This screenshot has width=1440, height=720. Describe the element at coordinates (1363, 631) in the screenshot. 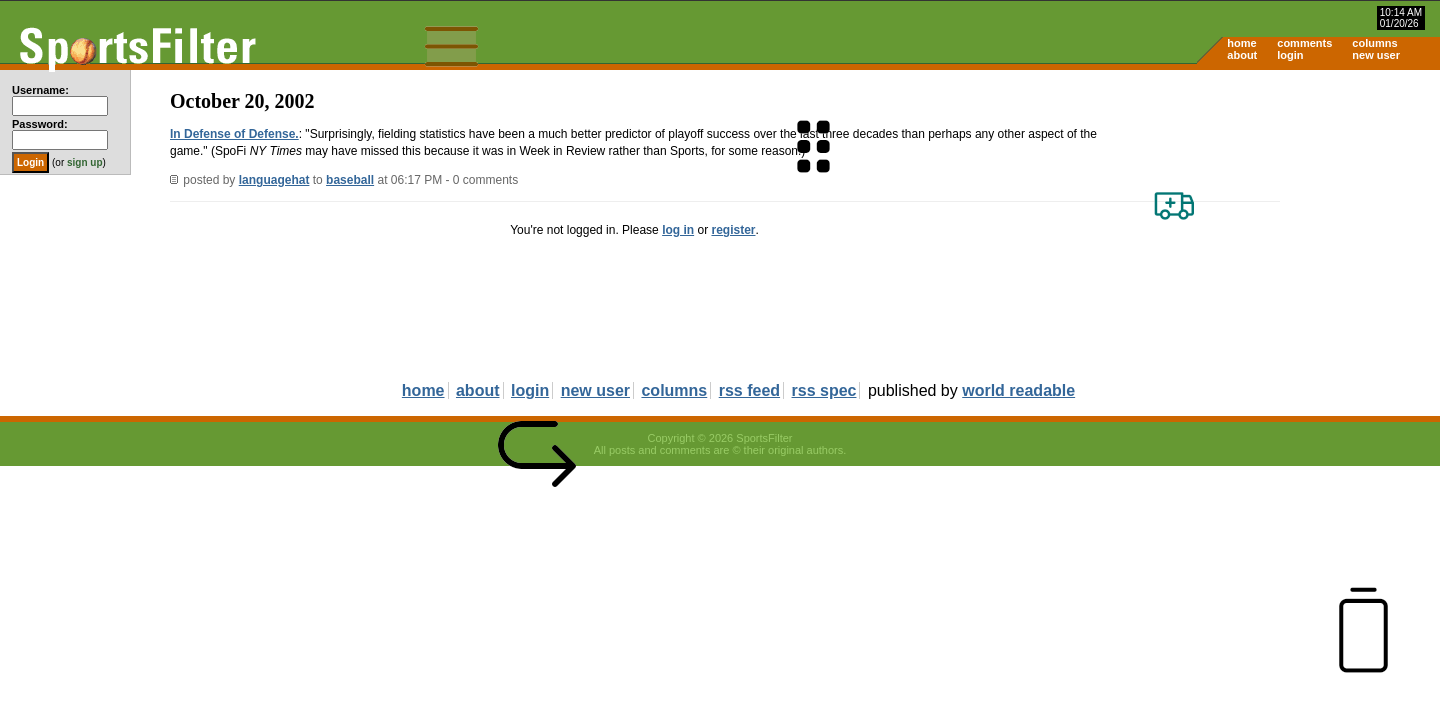

I see `indicates battery is empty or critically low` at that location.